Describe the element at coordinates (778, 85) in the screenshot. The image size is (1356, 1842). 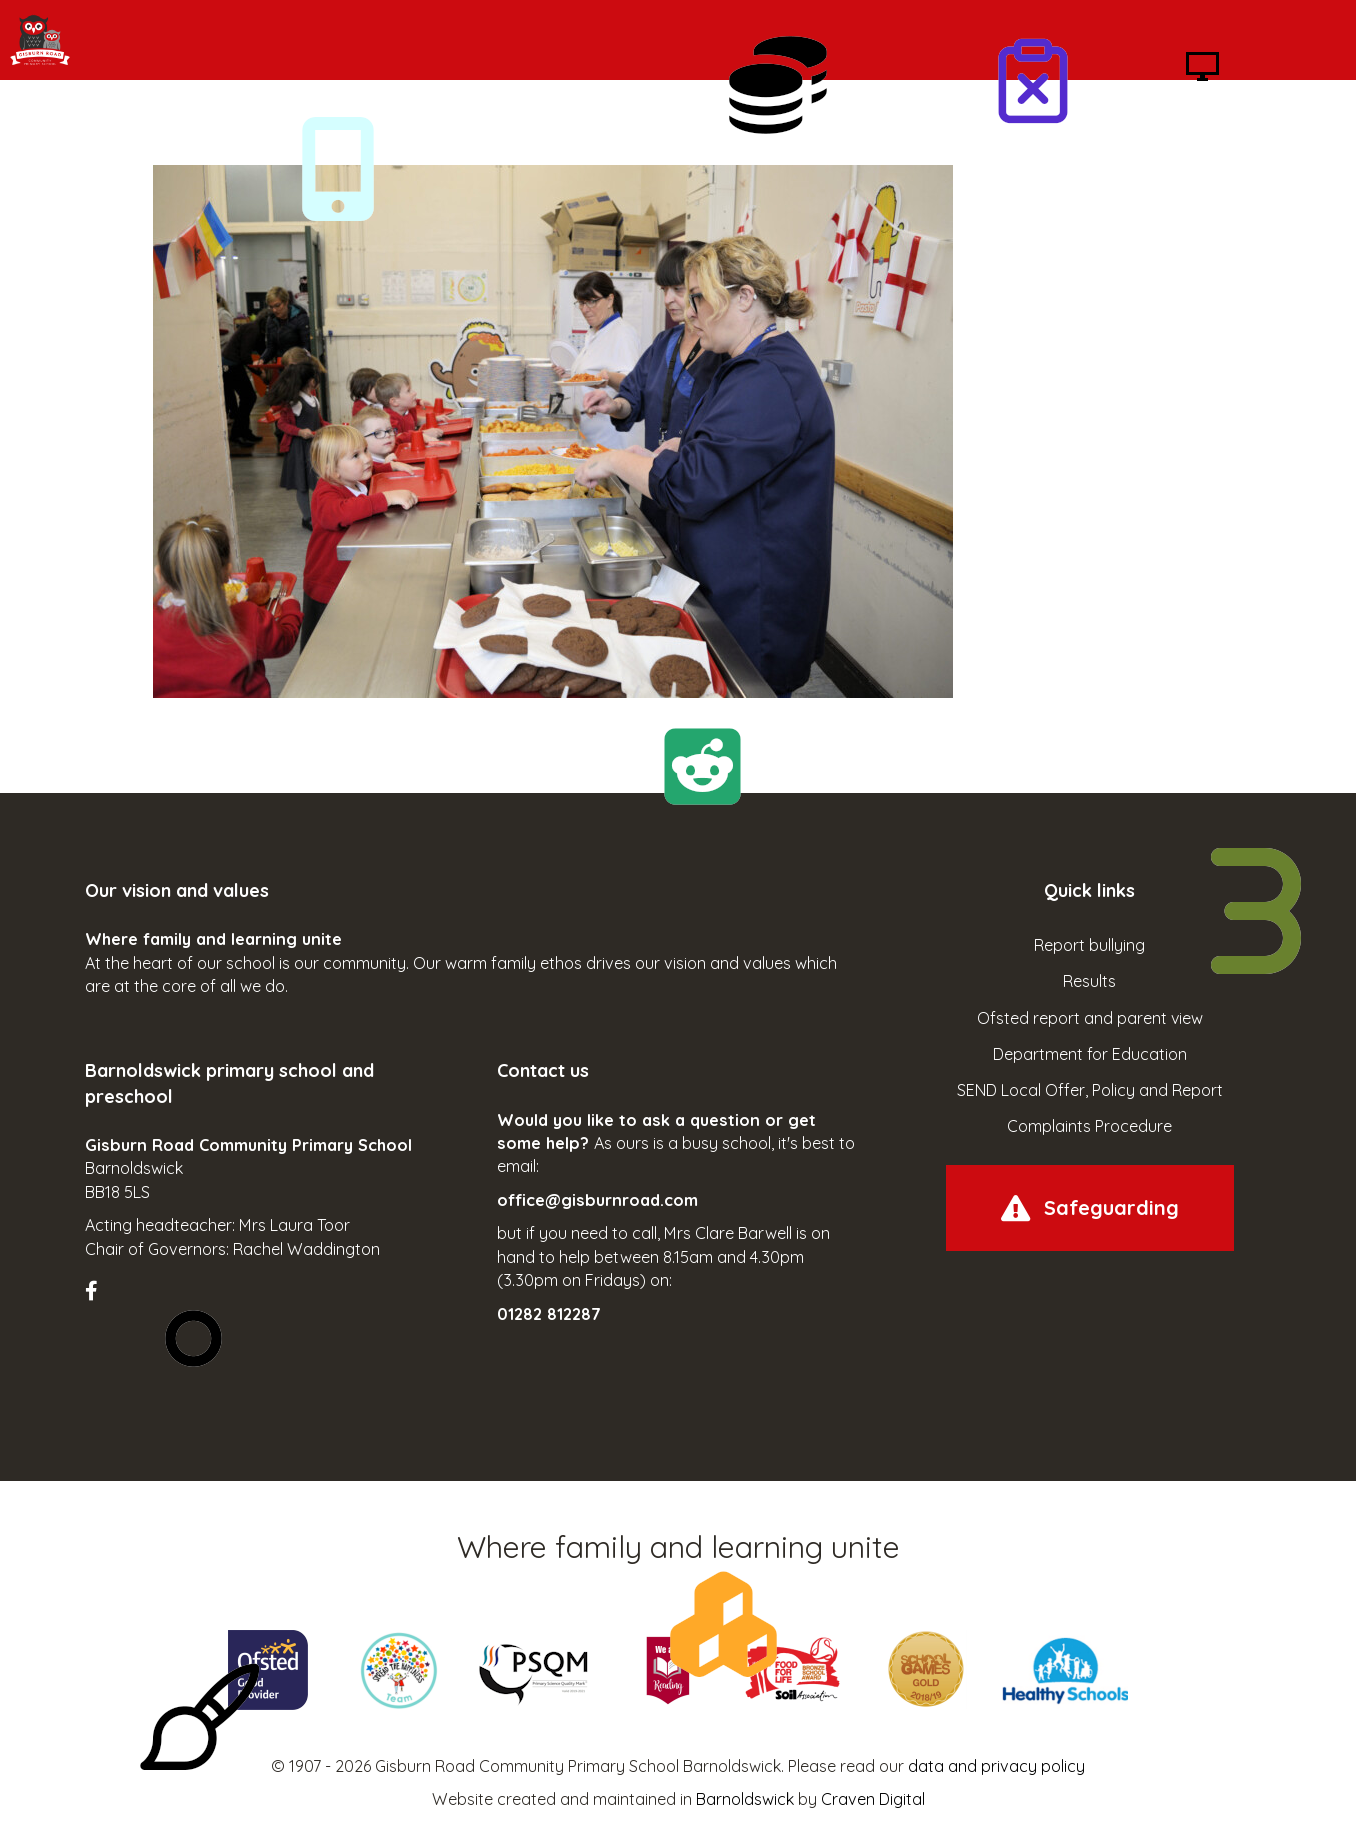
I see `view your coin balance or currency` at that location.